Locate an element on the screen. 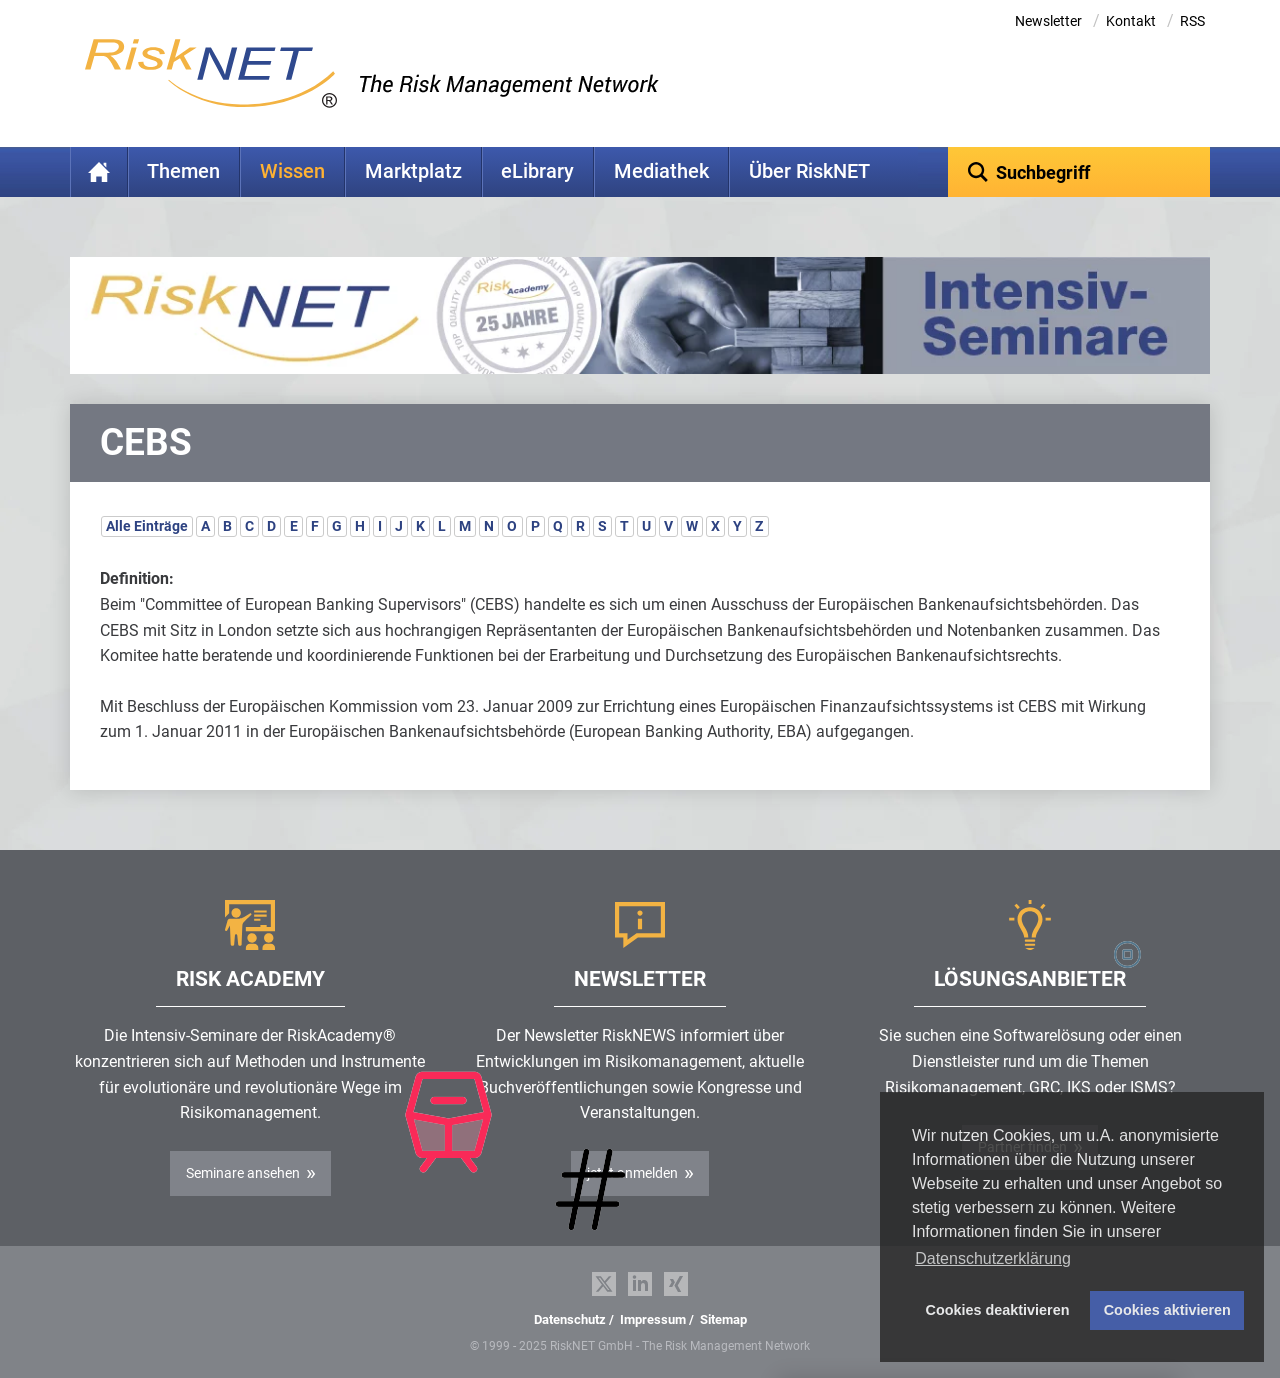 The image size is (1280, 1378). stop media playback is located at coordinates (1127, 954).